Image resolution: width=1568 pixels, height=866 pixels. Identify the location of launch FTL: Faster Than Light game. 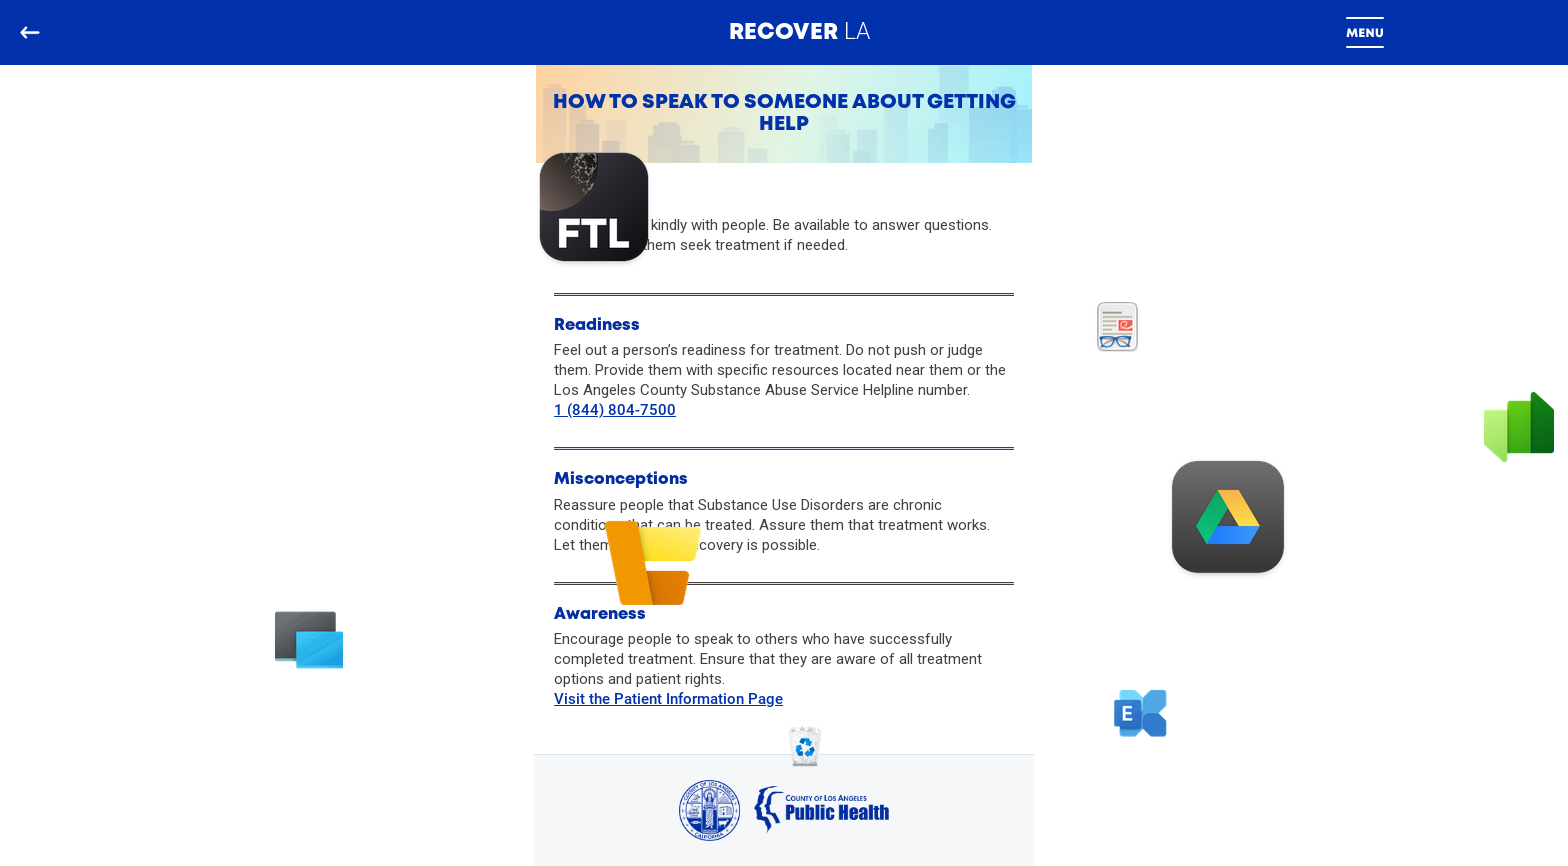
(594, 207).